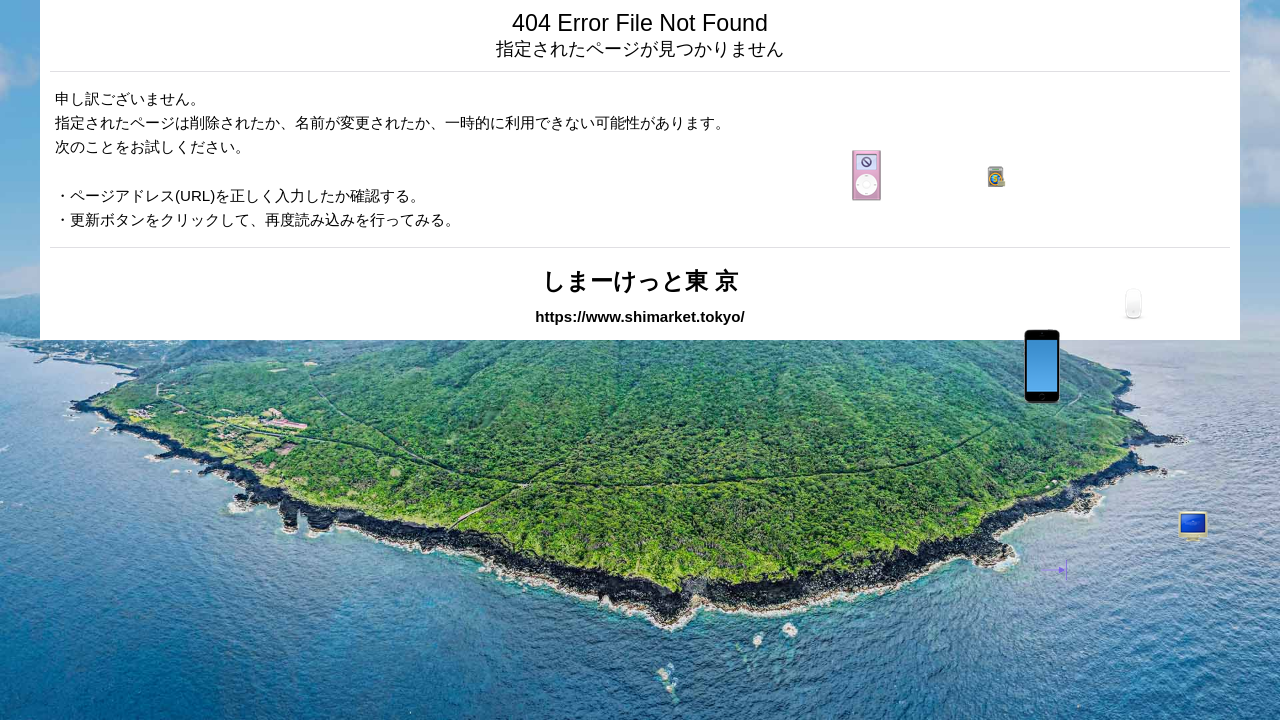  Describe the element at coordinates (1133, 304) in the screenshot. I see `bluetooth mouse connected` at that location.